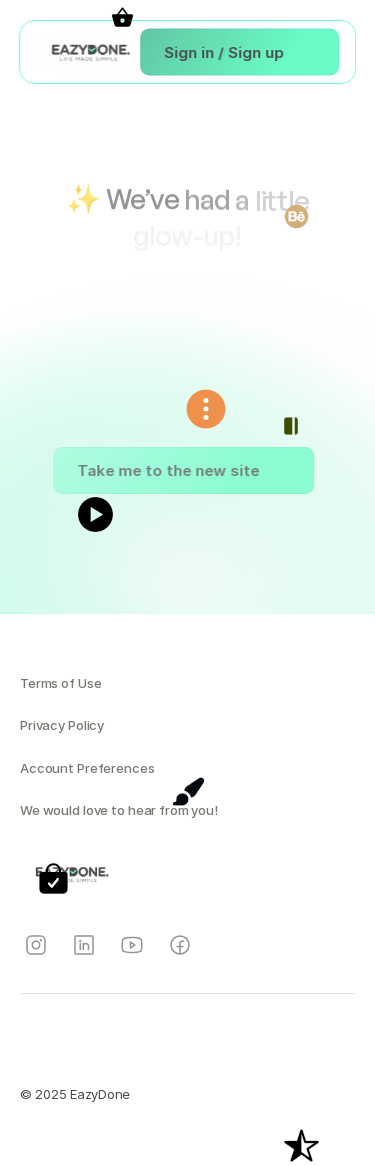 This screenshot has height=1166, width=375. What do you see at coordinates (53, 878) in the screenshot?
I see `purchase completed successfully` at bounding box center [53, 878].